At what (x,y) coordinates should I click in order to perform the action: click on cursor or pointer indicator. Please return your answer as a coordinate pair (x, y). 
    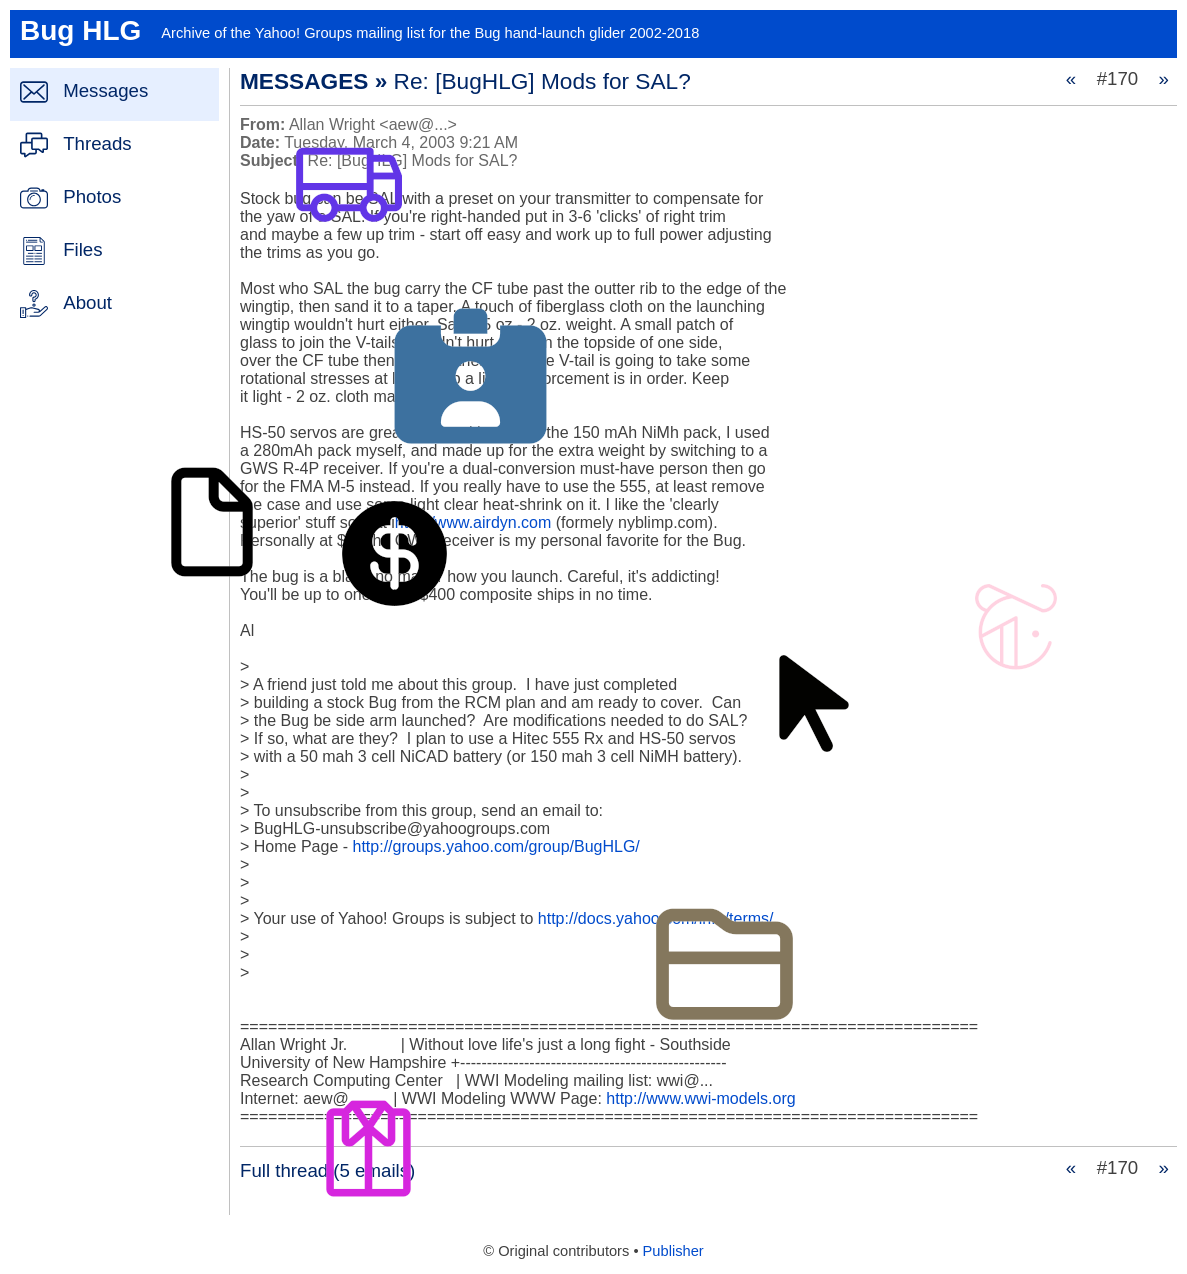
    Looking at the image, I should click on (809, 703).